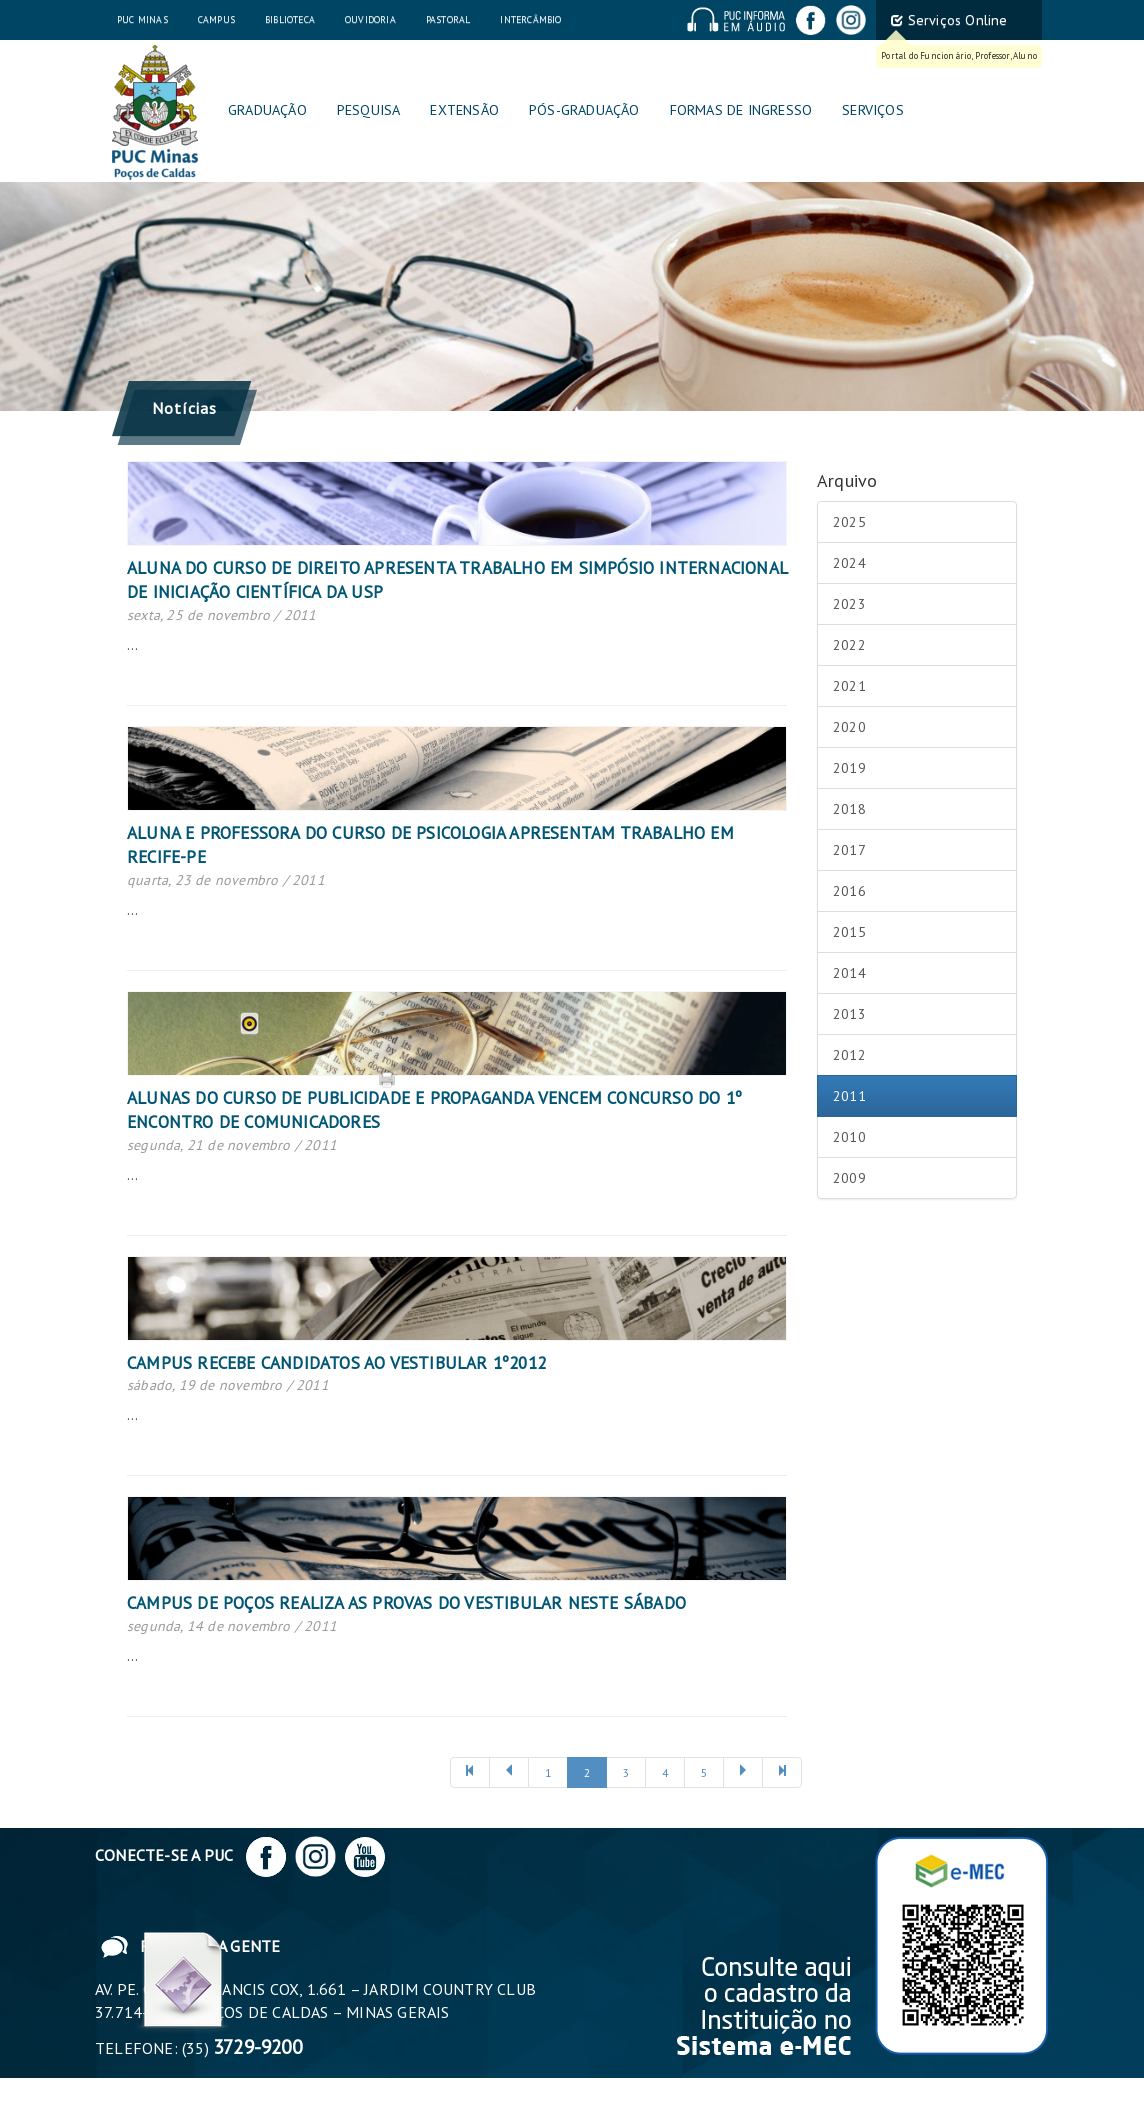 The image size is (1144, 2101). Describe the element at coordinates (249, 1023) in the screenshot. I see `open sound or audio settings` at that location.